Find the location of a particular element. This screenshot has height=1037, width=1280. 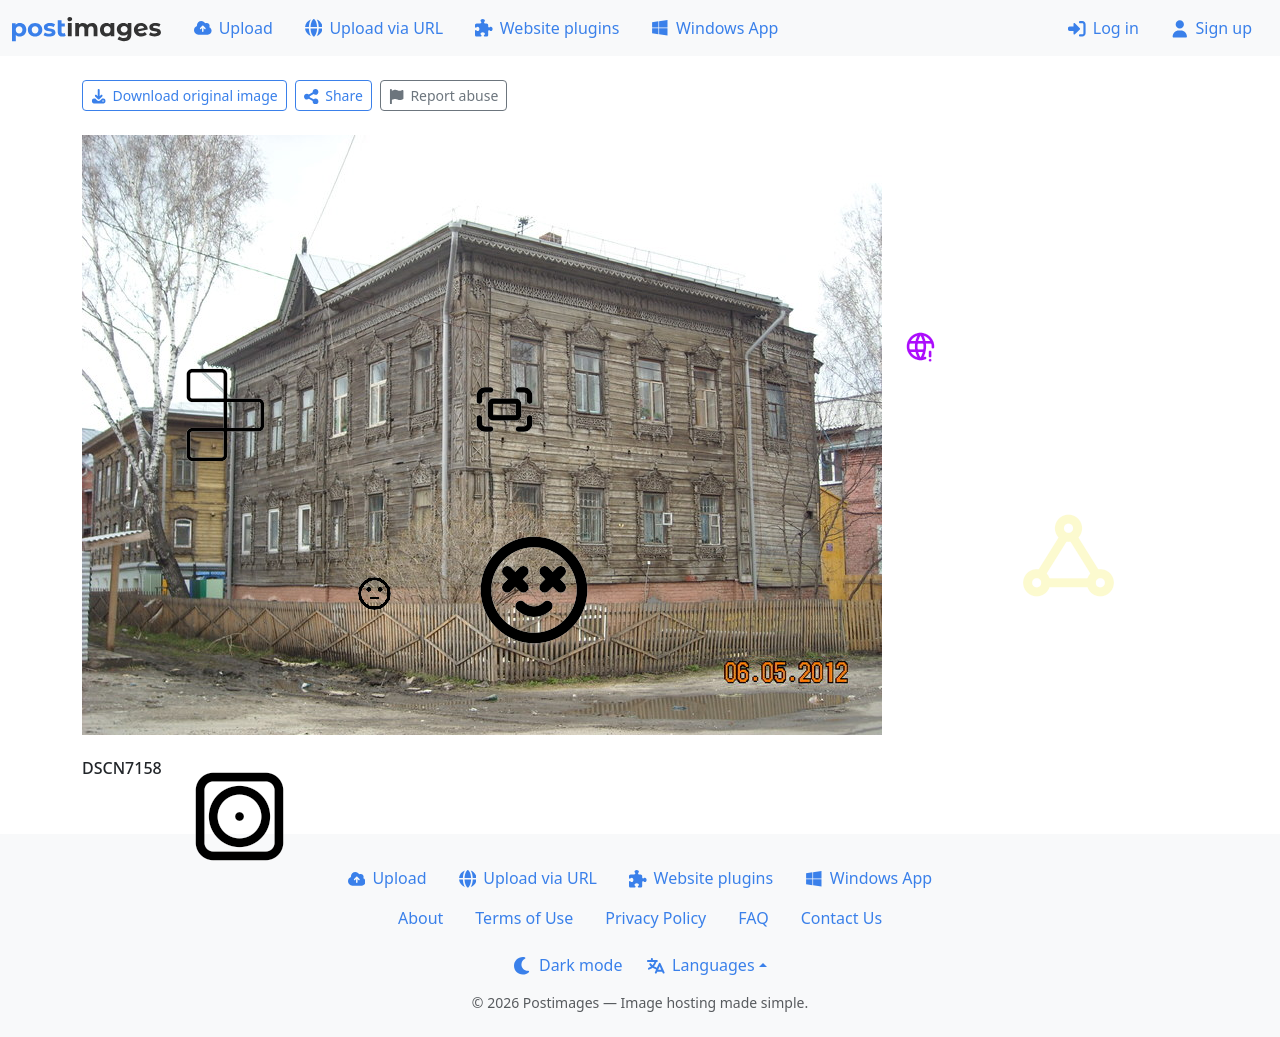

open replit coding environment is located at coordinates (218, 415).